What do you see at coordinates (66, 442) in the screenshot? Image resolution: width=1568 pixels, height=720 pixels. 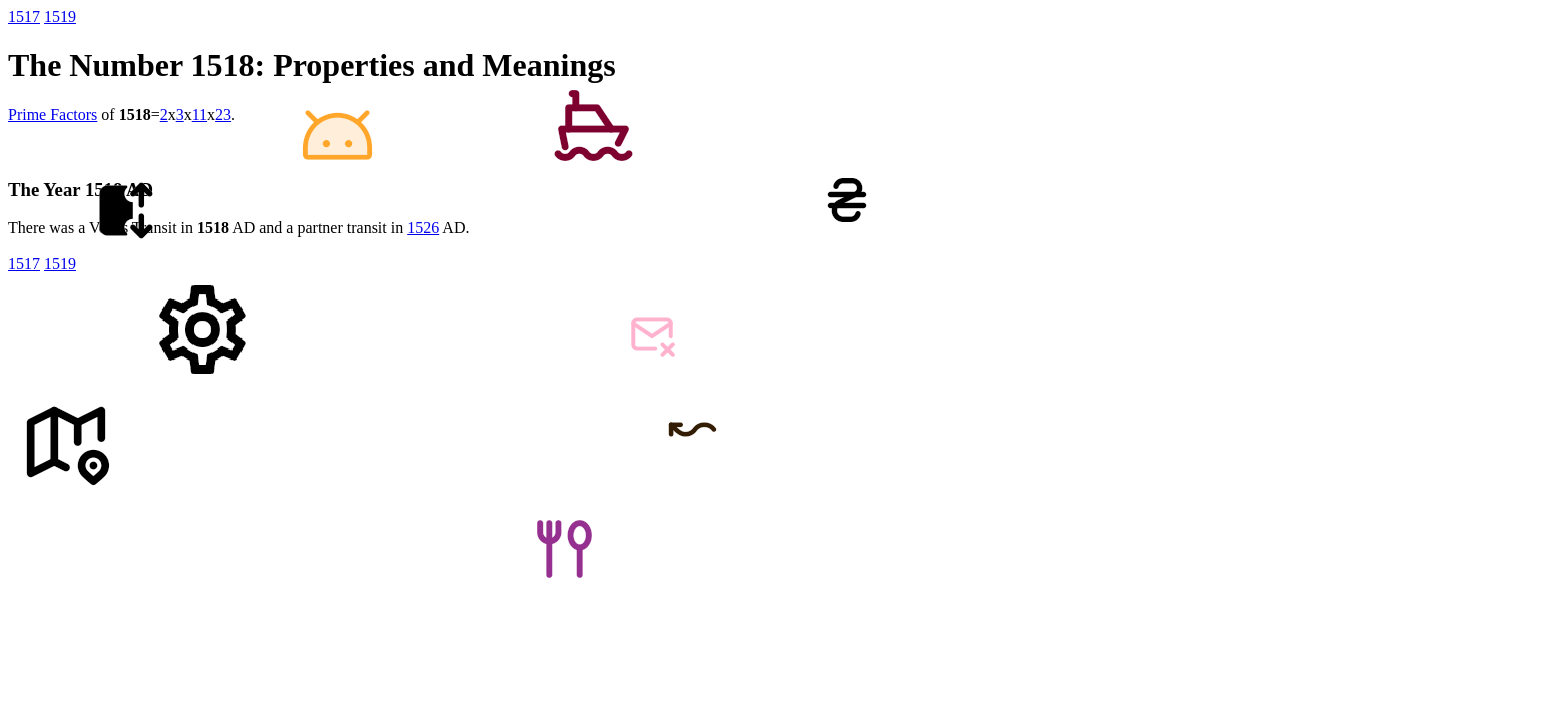 I see `view location on map` at bounding box center [66, 442].